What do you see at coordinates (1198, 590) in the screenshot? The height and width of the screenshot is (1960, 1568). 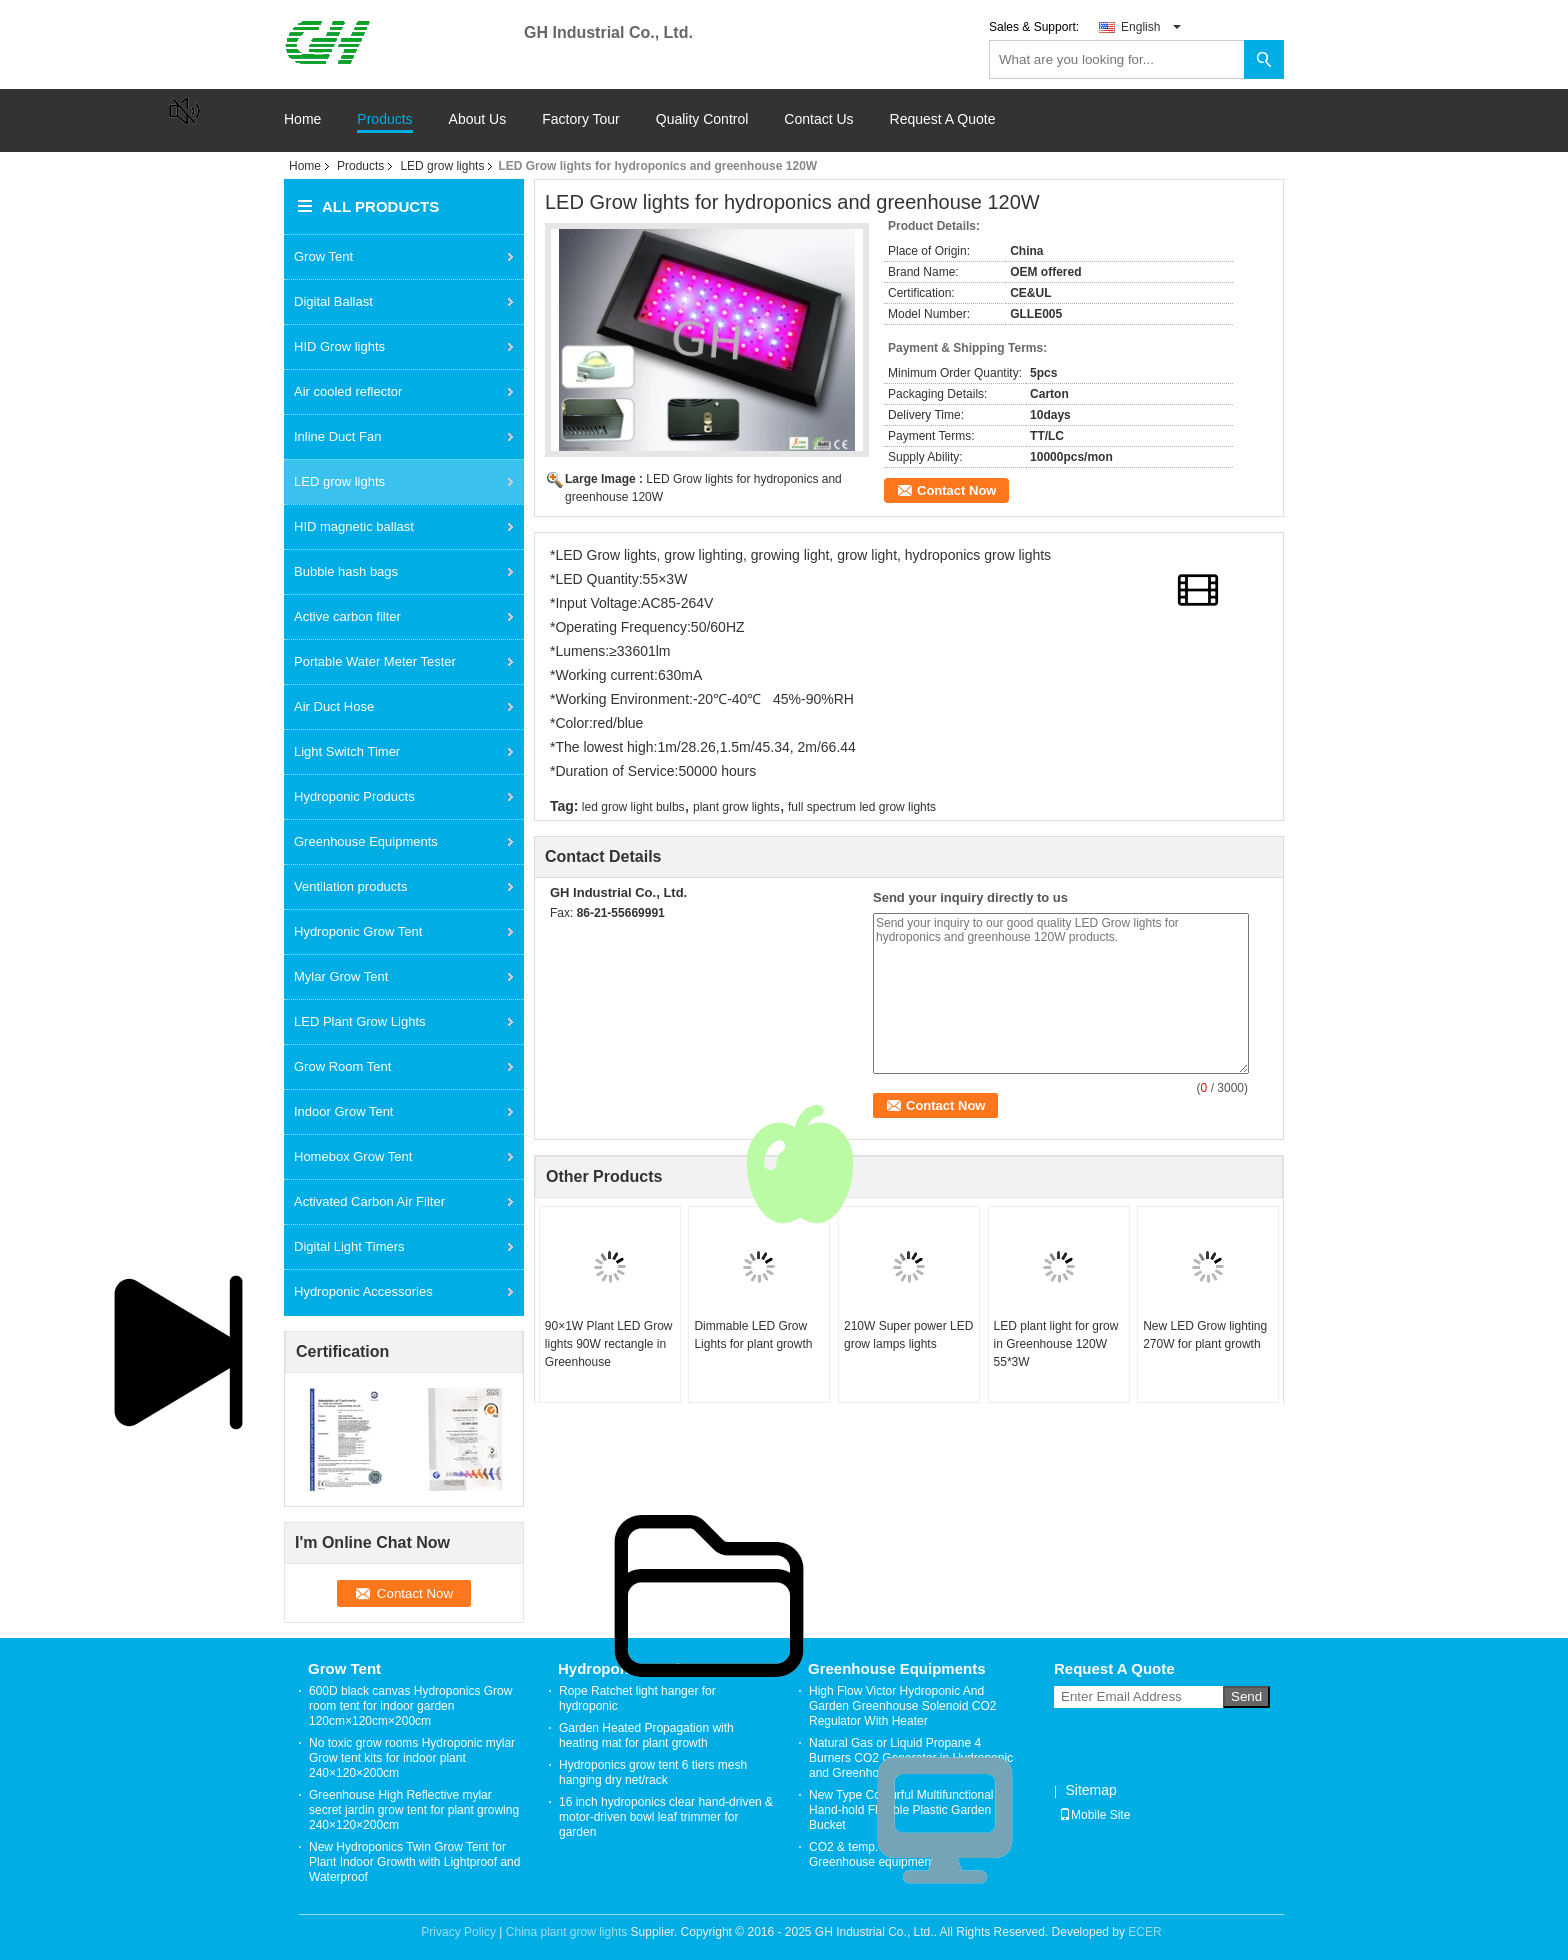 I see `view video or film content` at bounding box center [1198, 590].